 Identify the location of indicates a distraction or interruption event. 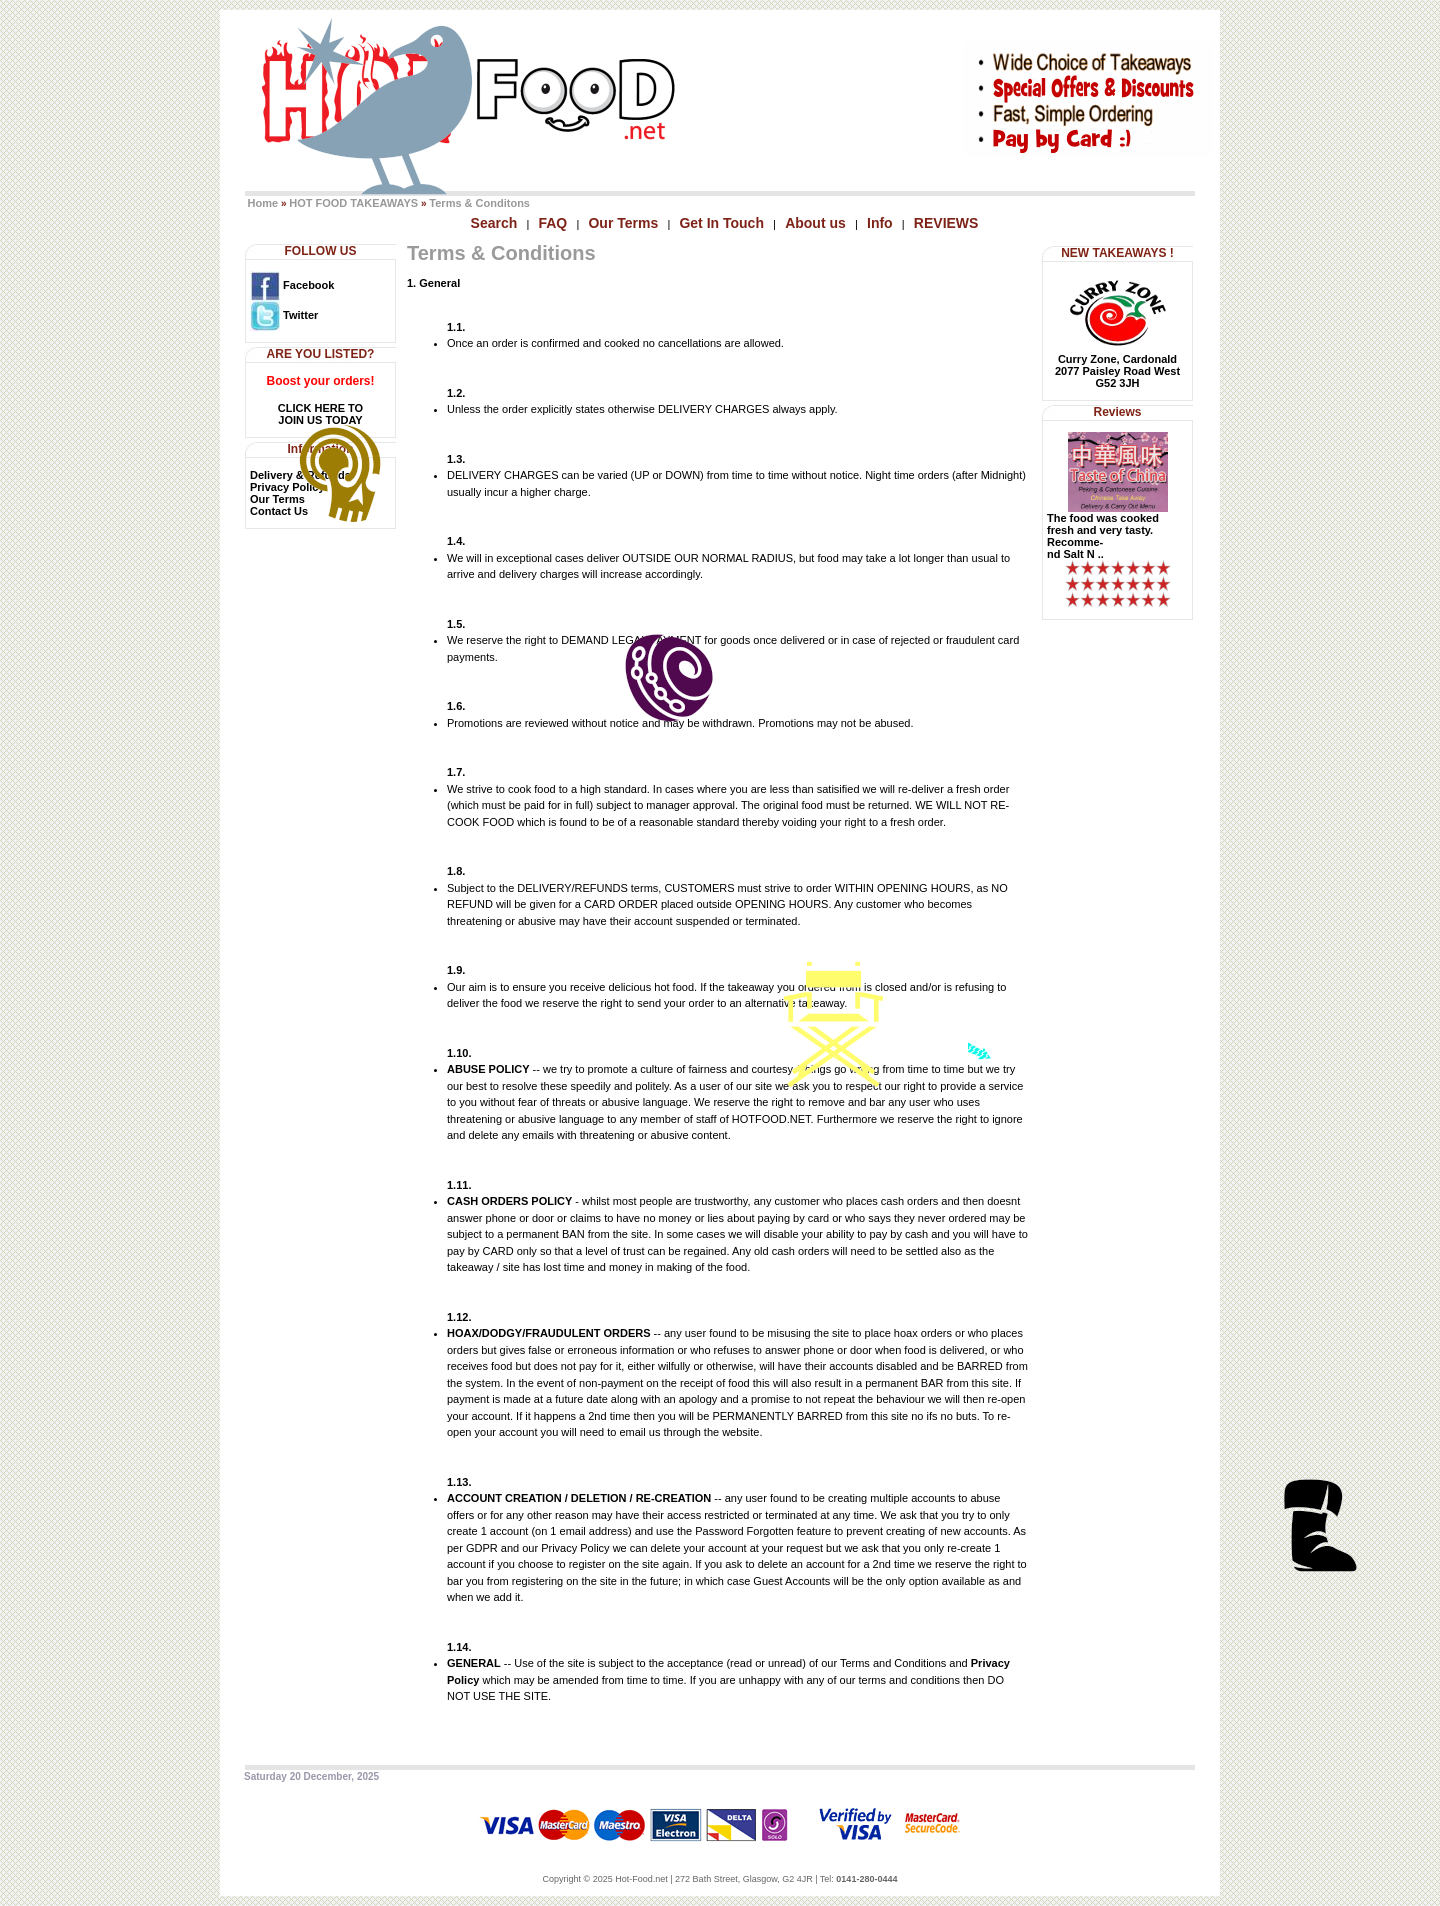
(385, 105).